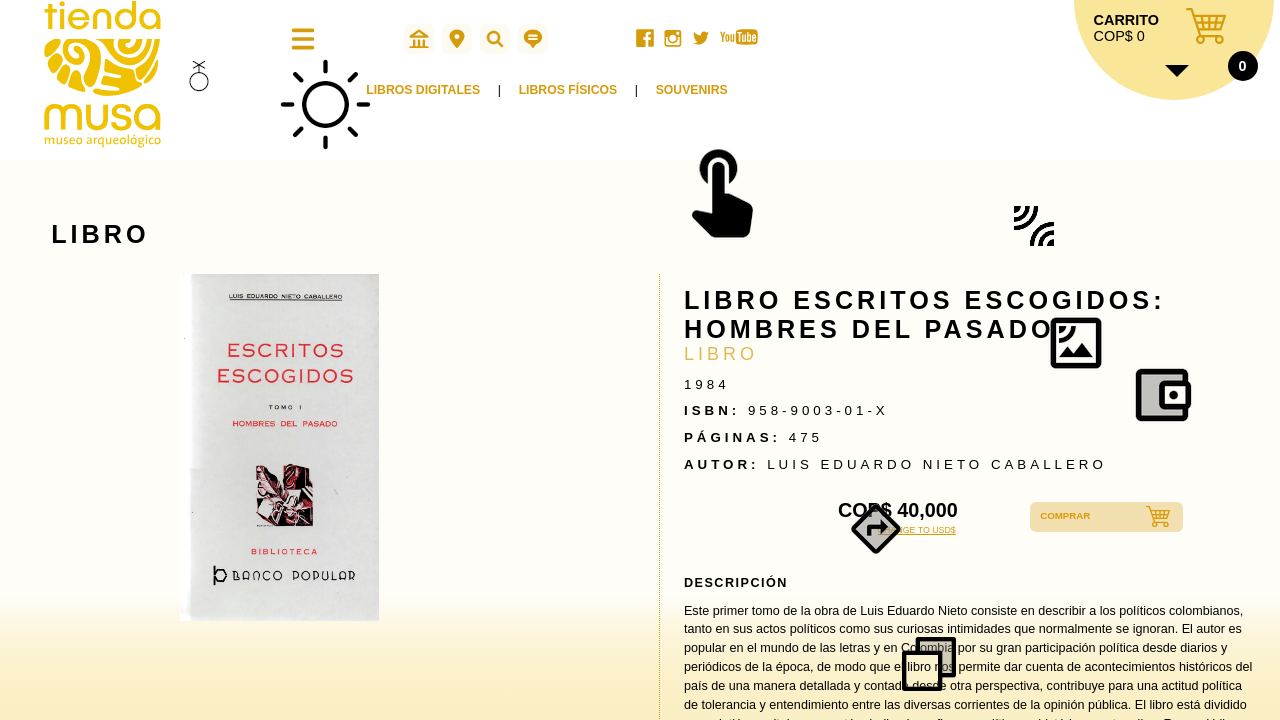 This screenshot has width=1280, height=720. I want to click on access your digital wallet, so click(1162, 395).